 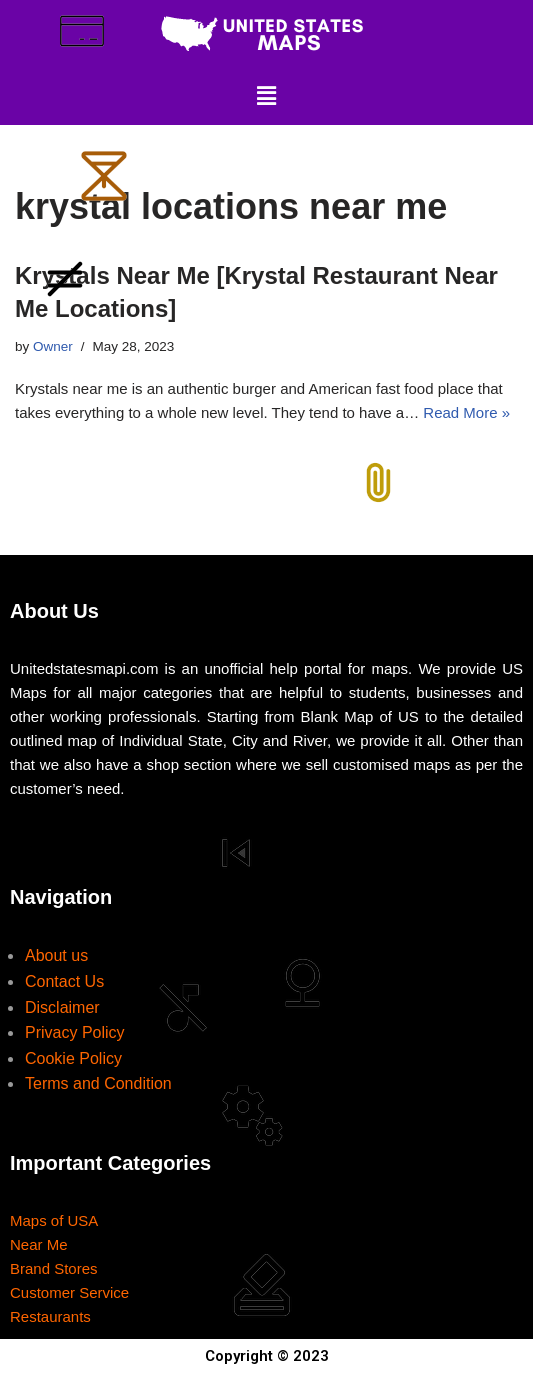 What do you see at coordinates (285, 873) in the screenshot?
I see `indicates cellular network signal strength` at bounding box center [285, 873].